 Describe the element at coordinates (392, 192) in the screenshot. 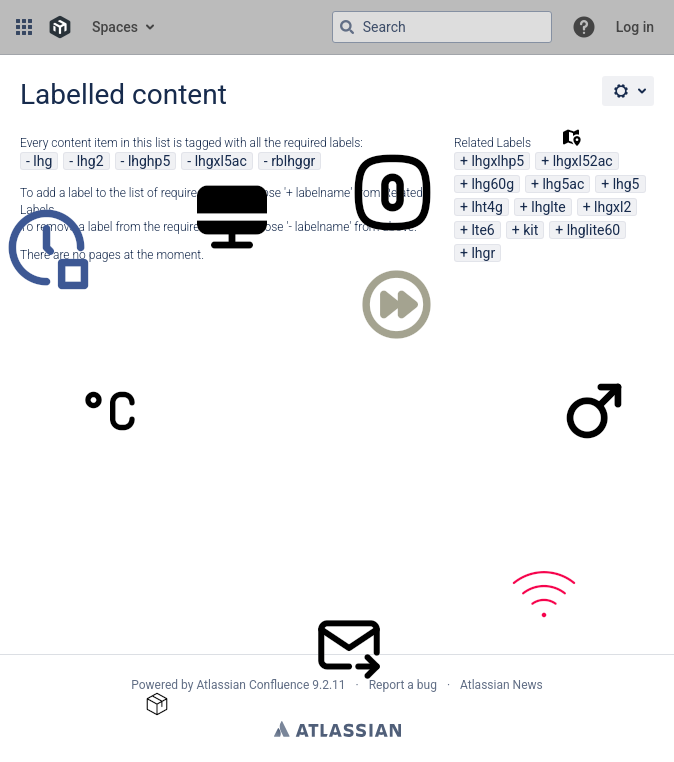

I see `represents the letter "o" in a menu or keyboard interface` at that location.